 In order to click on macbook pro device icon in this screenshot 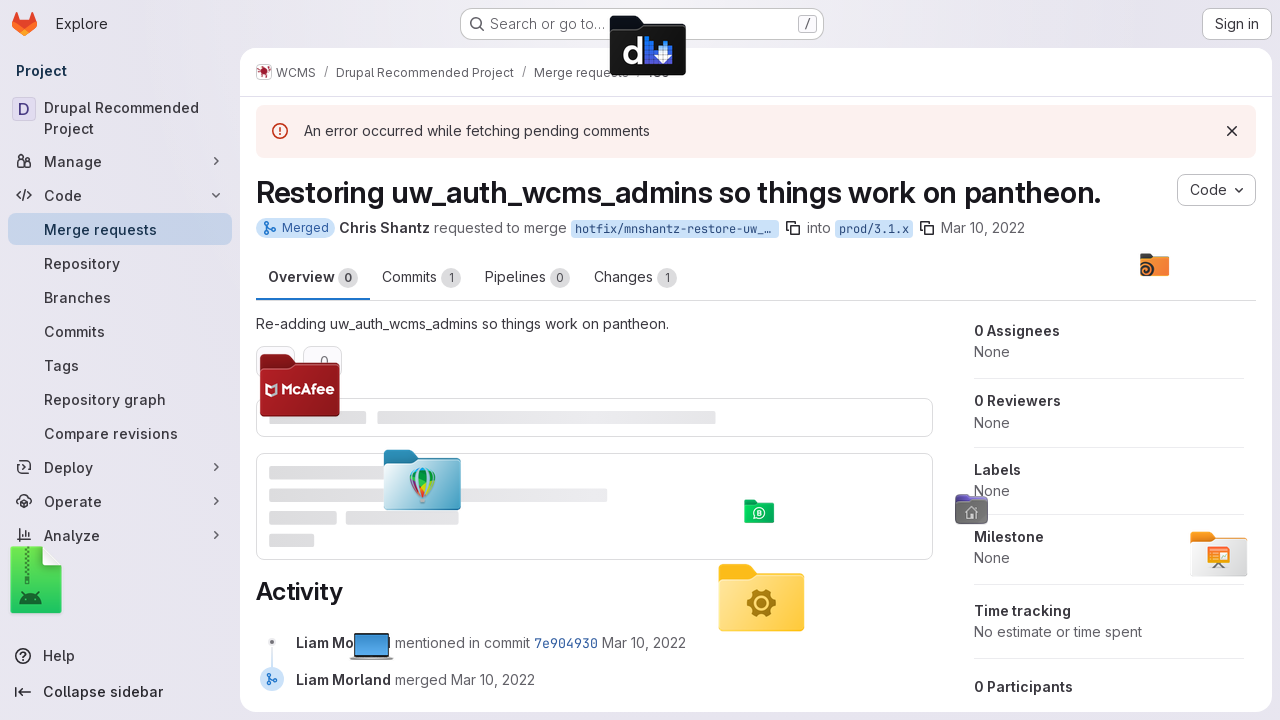, I will do `click(371, 644)`.